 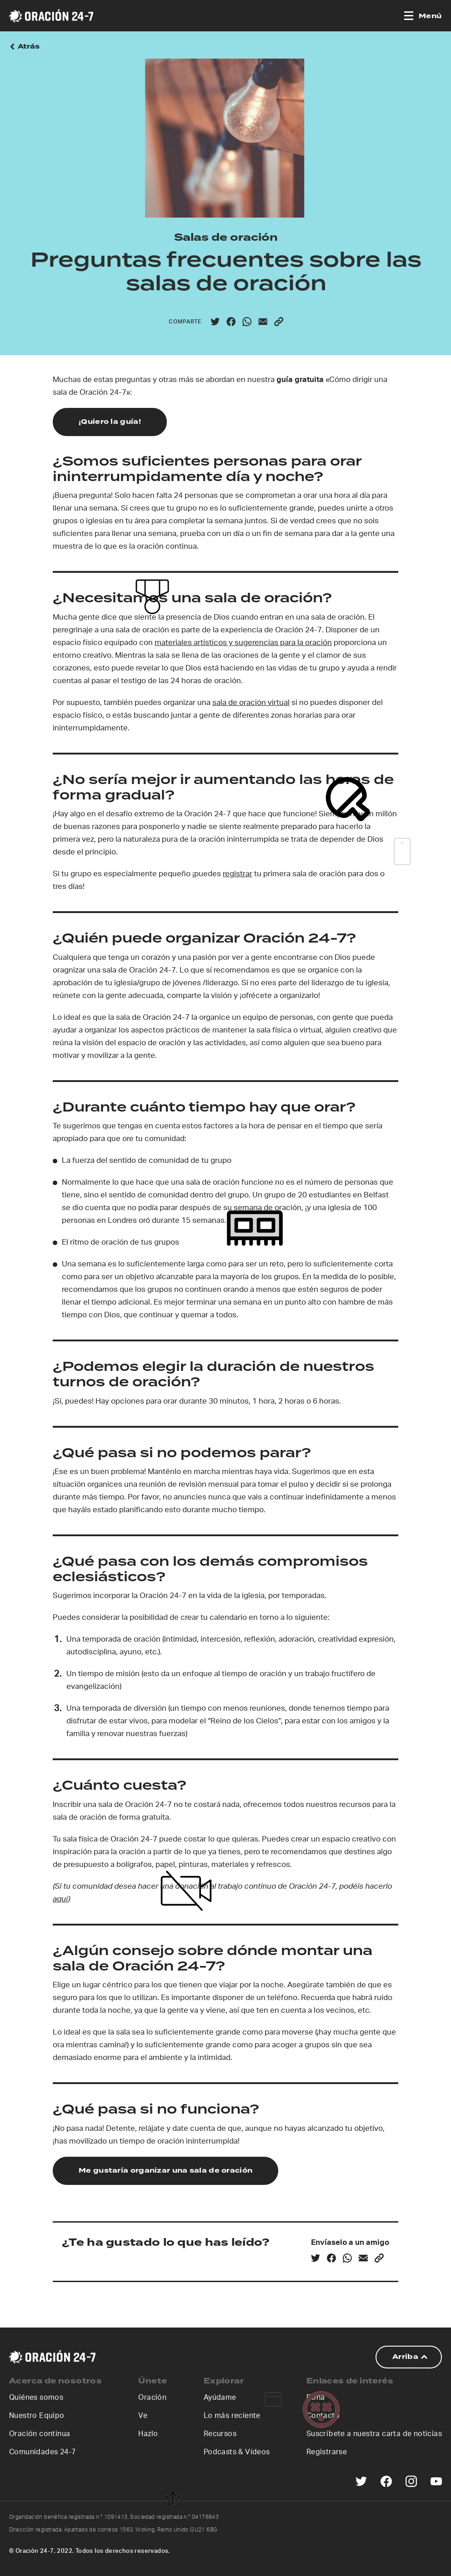 What do you see at coordinates (321, 2409) in the screenshot?
I see `indicates an error or failed action` at bounding box center [321, 2409].